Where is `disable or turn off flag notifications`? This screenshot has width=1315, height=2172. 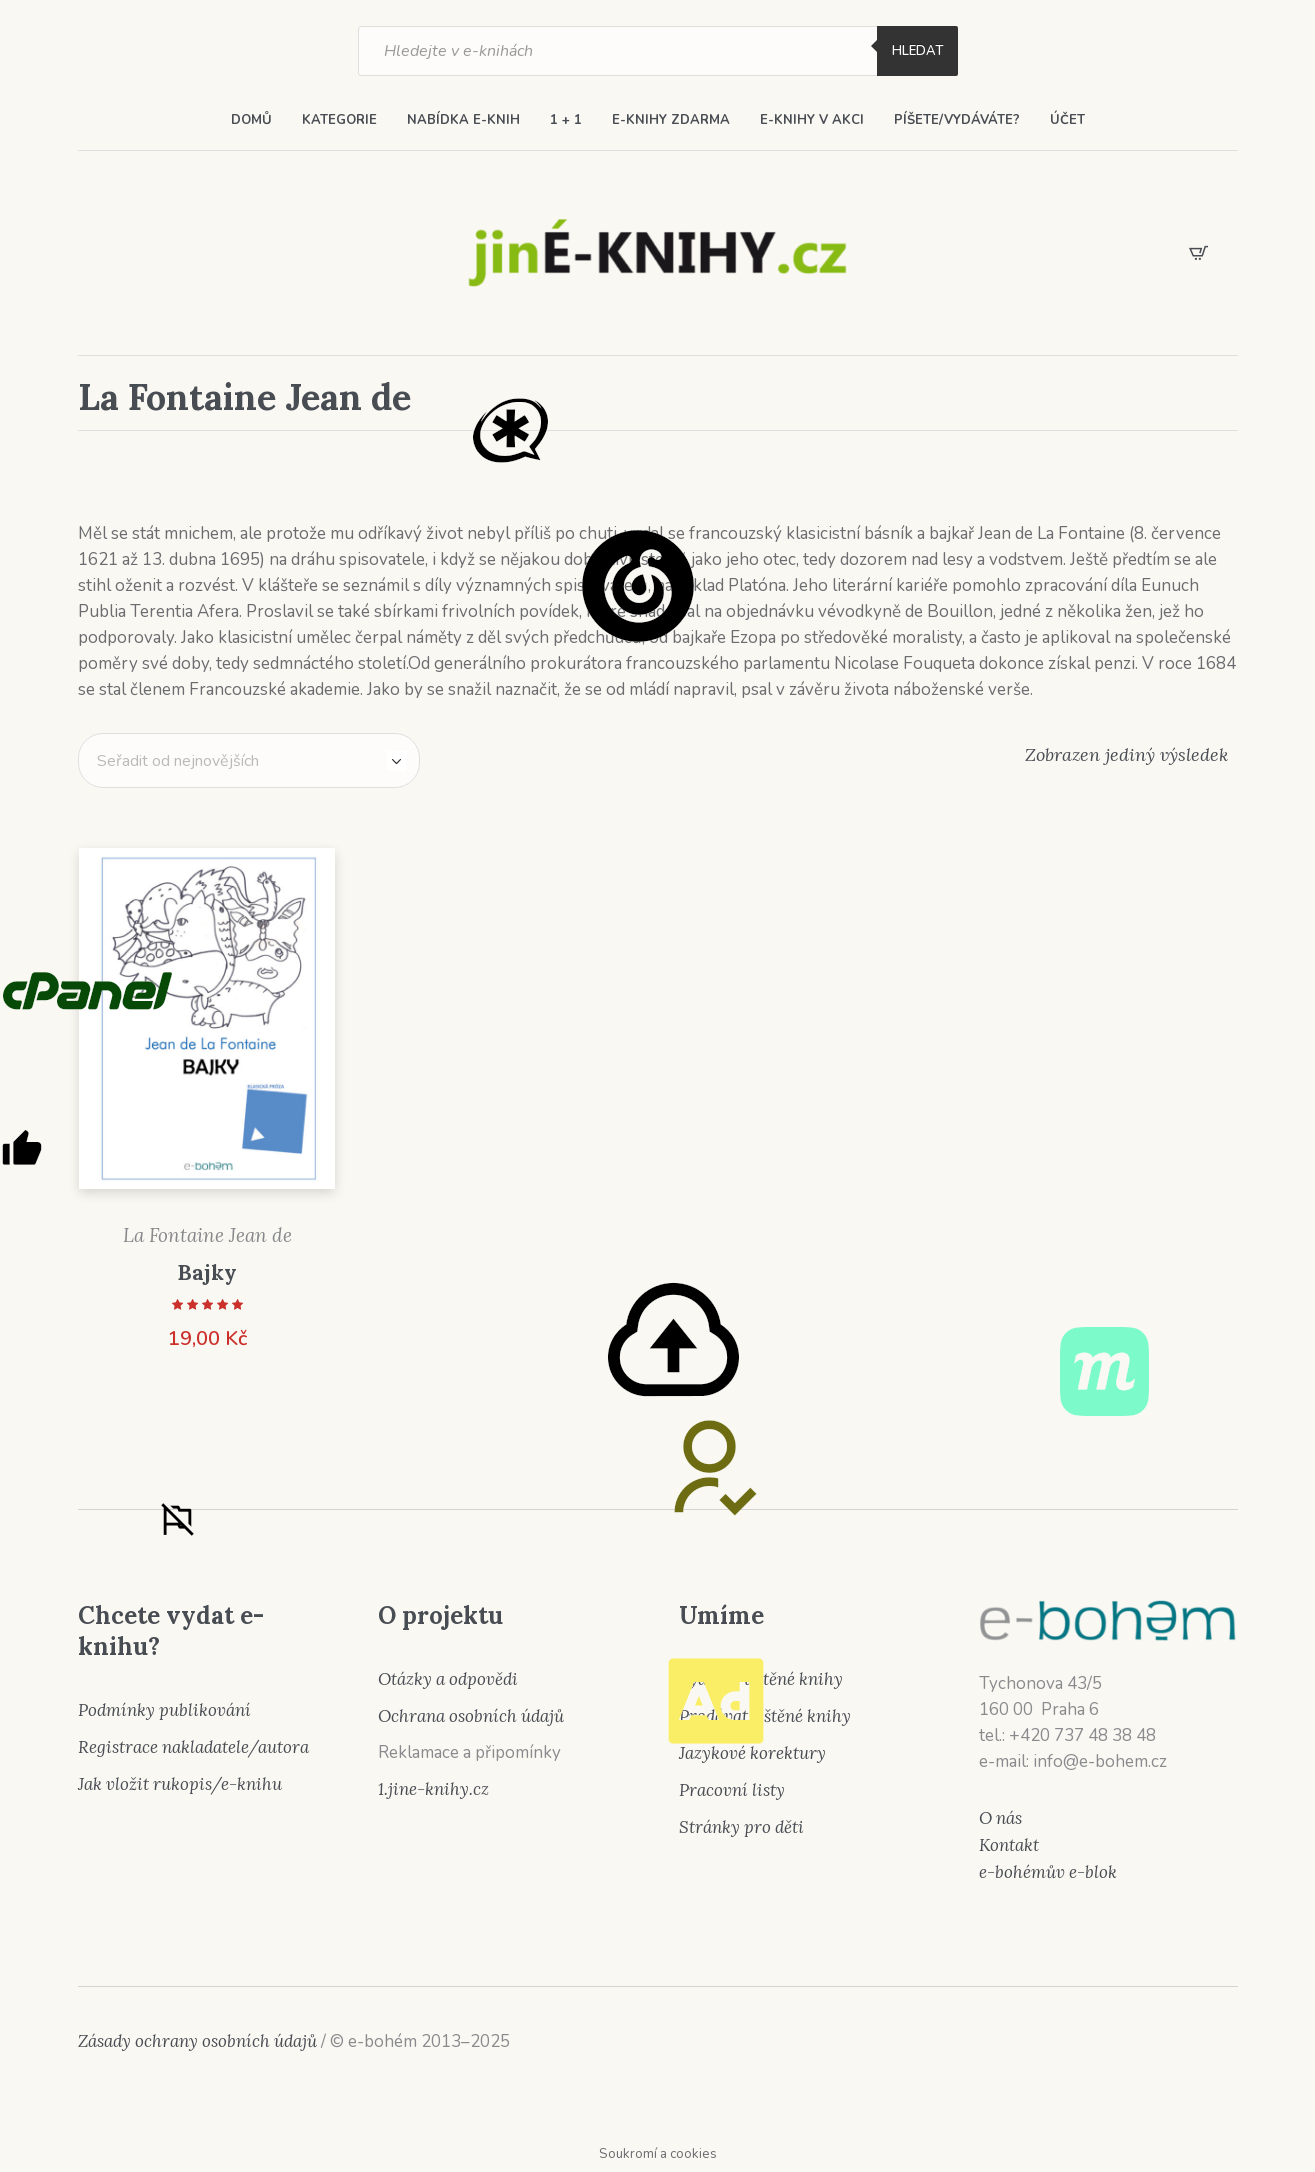 disable or turn off flag notifications is located at coordinates (177, 1519).